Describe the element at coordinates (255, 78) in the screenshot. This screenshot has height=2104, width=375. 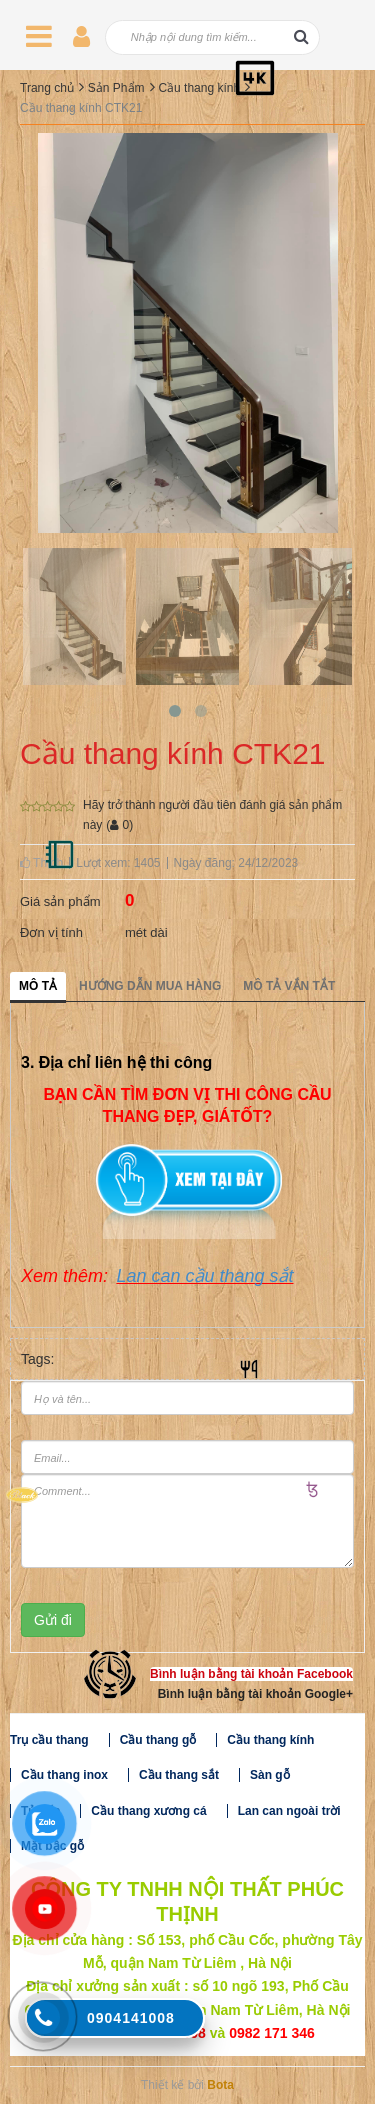
I see `indicates 4k video resolution is available` at that location.